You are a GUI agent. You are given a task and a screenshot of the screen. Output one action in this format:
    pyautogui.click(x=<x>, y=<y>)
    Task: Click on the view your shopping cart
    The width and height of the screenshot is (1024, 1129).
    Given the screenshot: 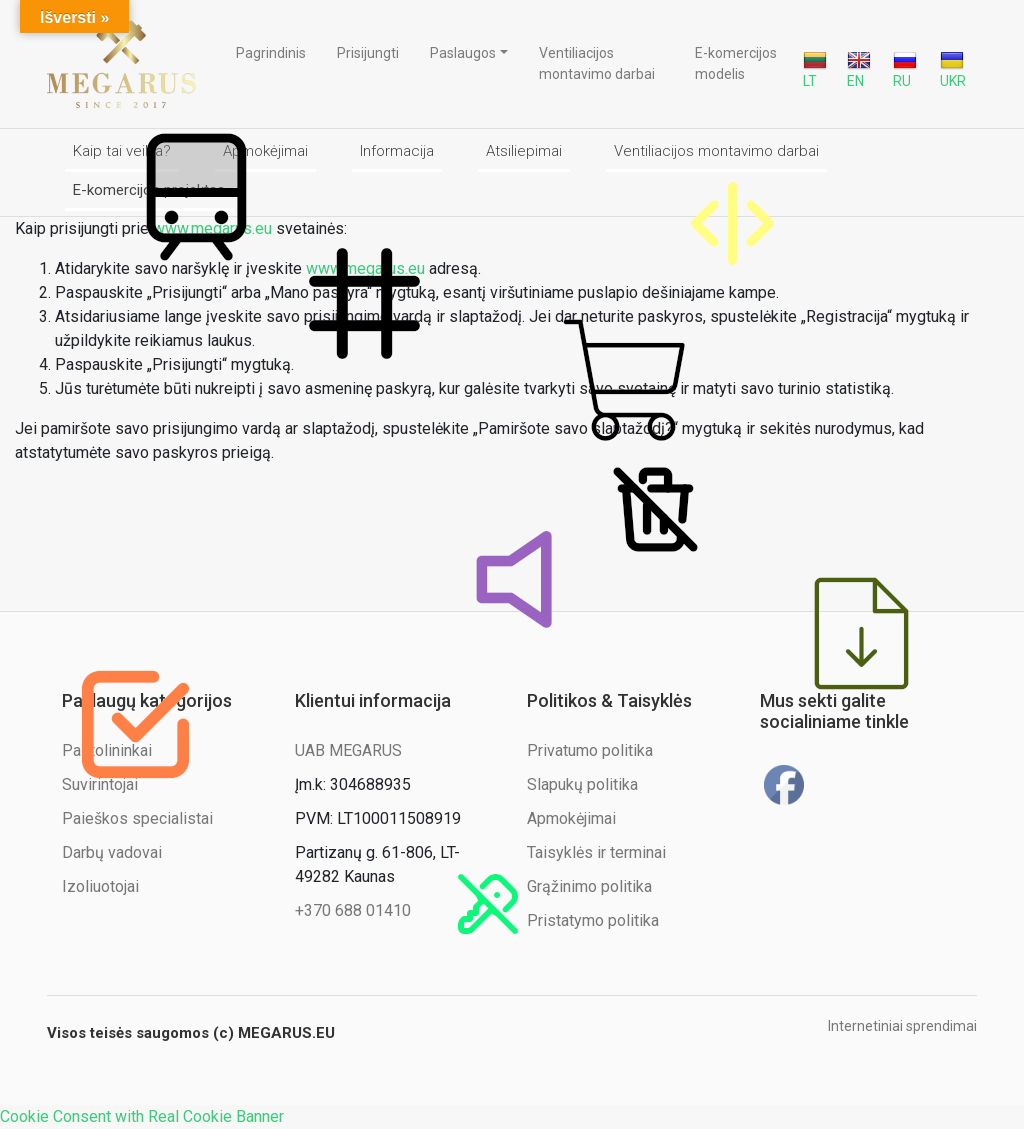 What is the action you would take?
    pyautogui.click(x=626, y=382)
    